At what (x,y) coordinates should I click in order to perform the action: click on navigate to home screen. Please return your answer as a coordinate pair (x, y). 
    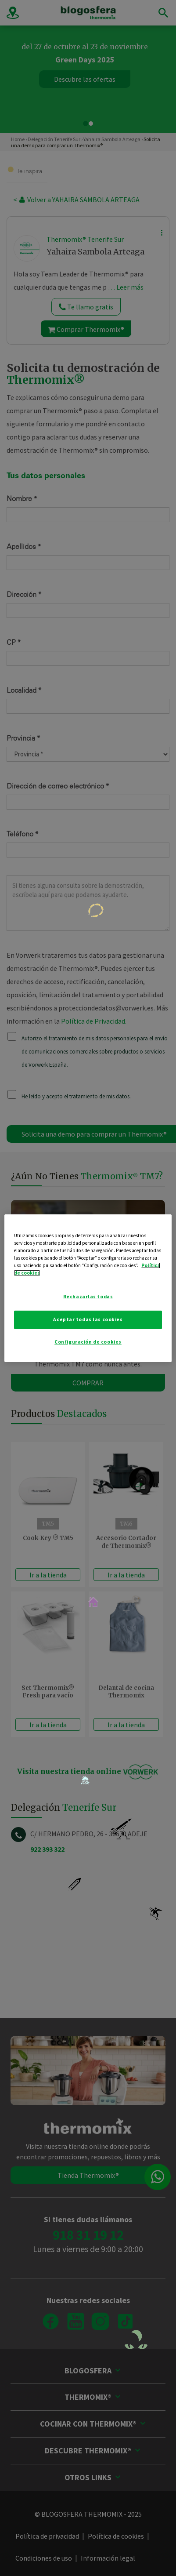
    Looking at the image, I should click on (93, 1602).